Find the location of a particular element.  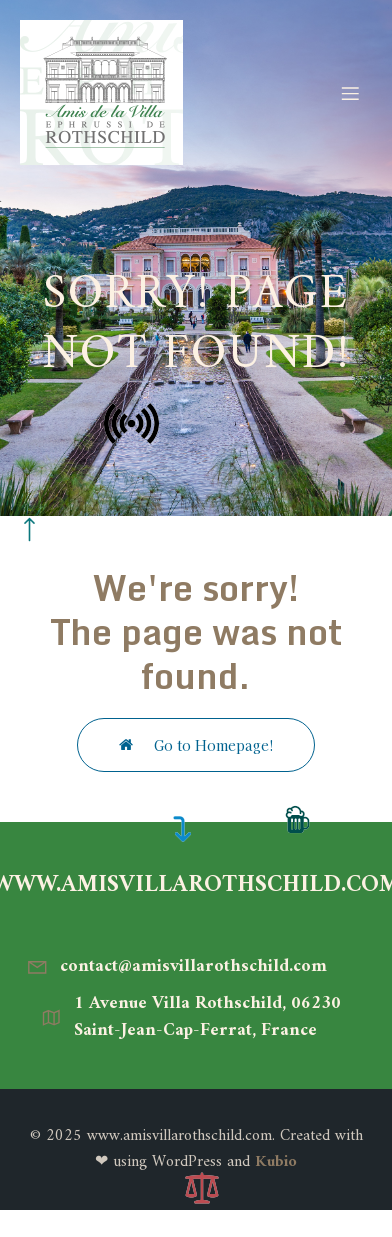

browse nearby bars or pubs is located at coordinates (297, 819).